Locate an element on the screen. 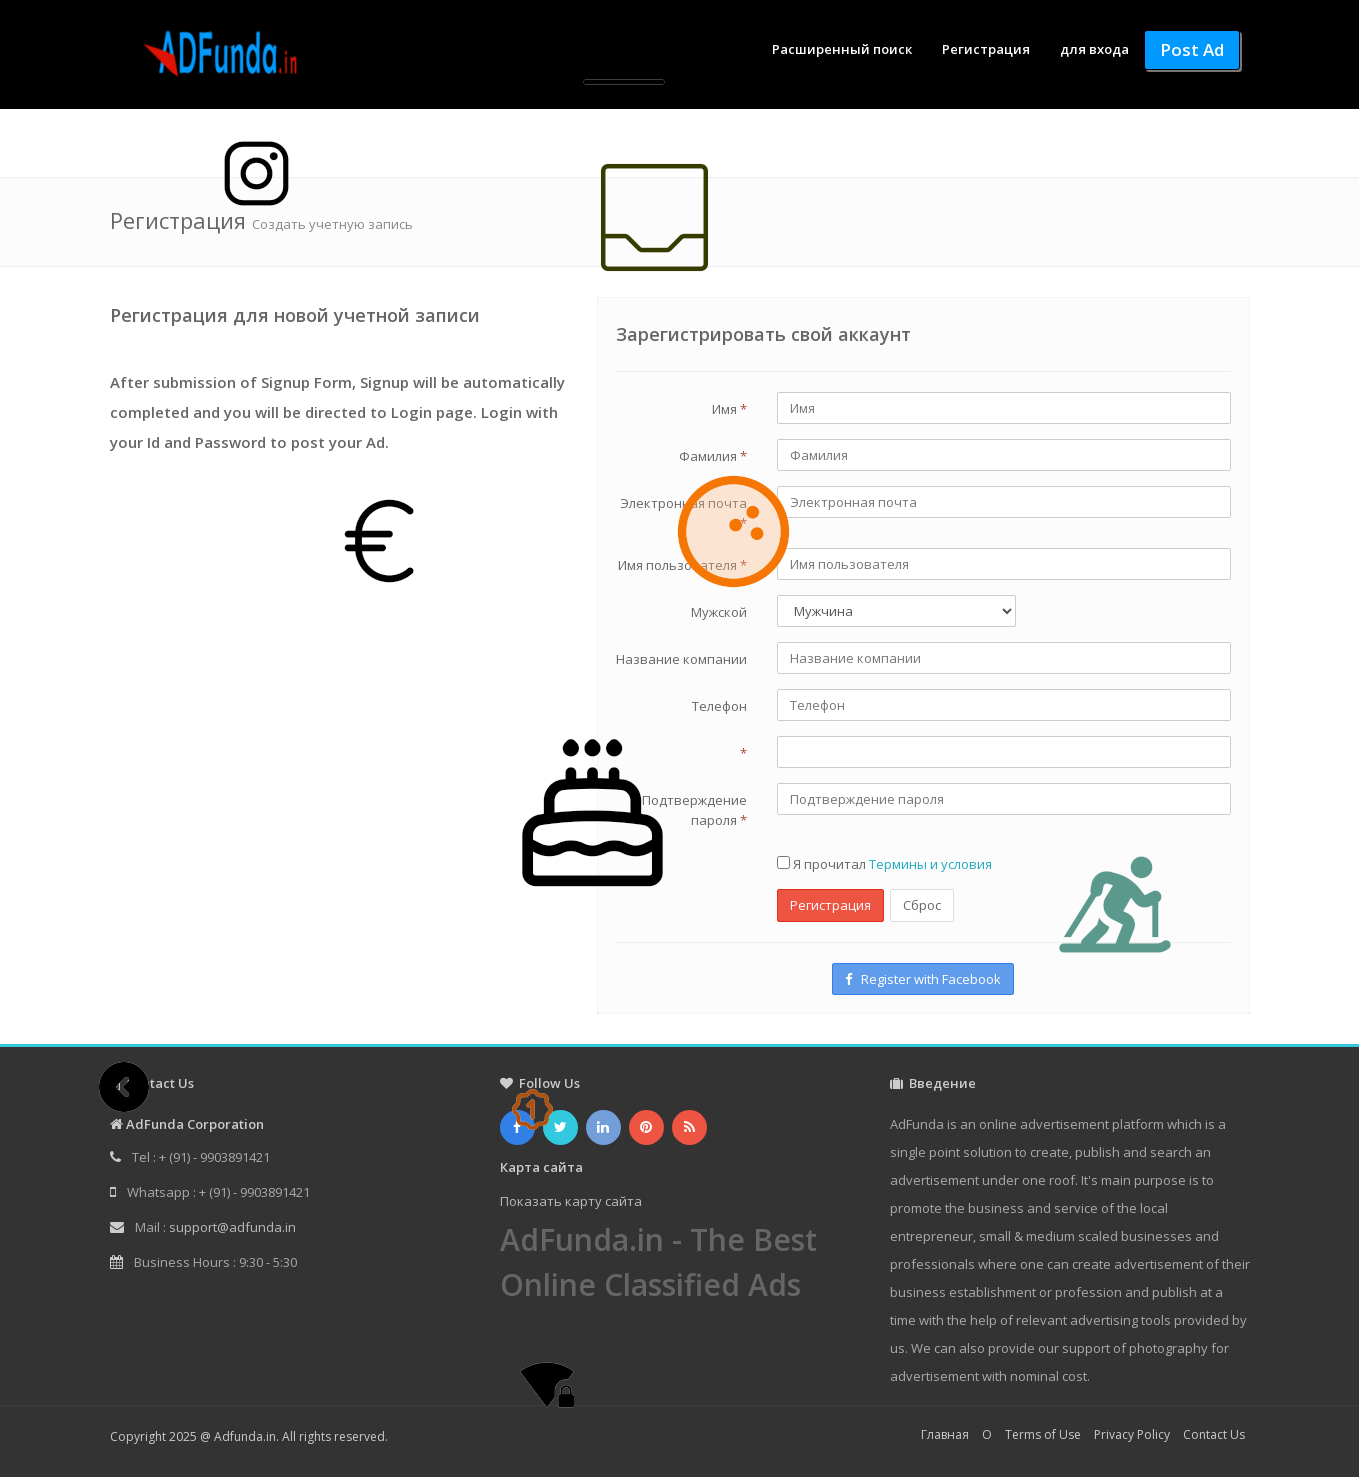  view birthday or celebration events is located at coordinates (592, 810).